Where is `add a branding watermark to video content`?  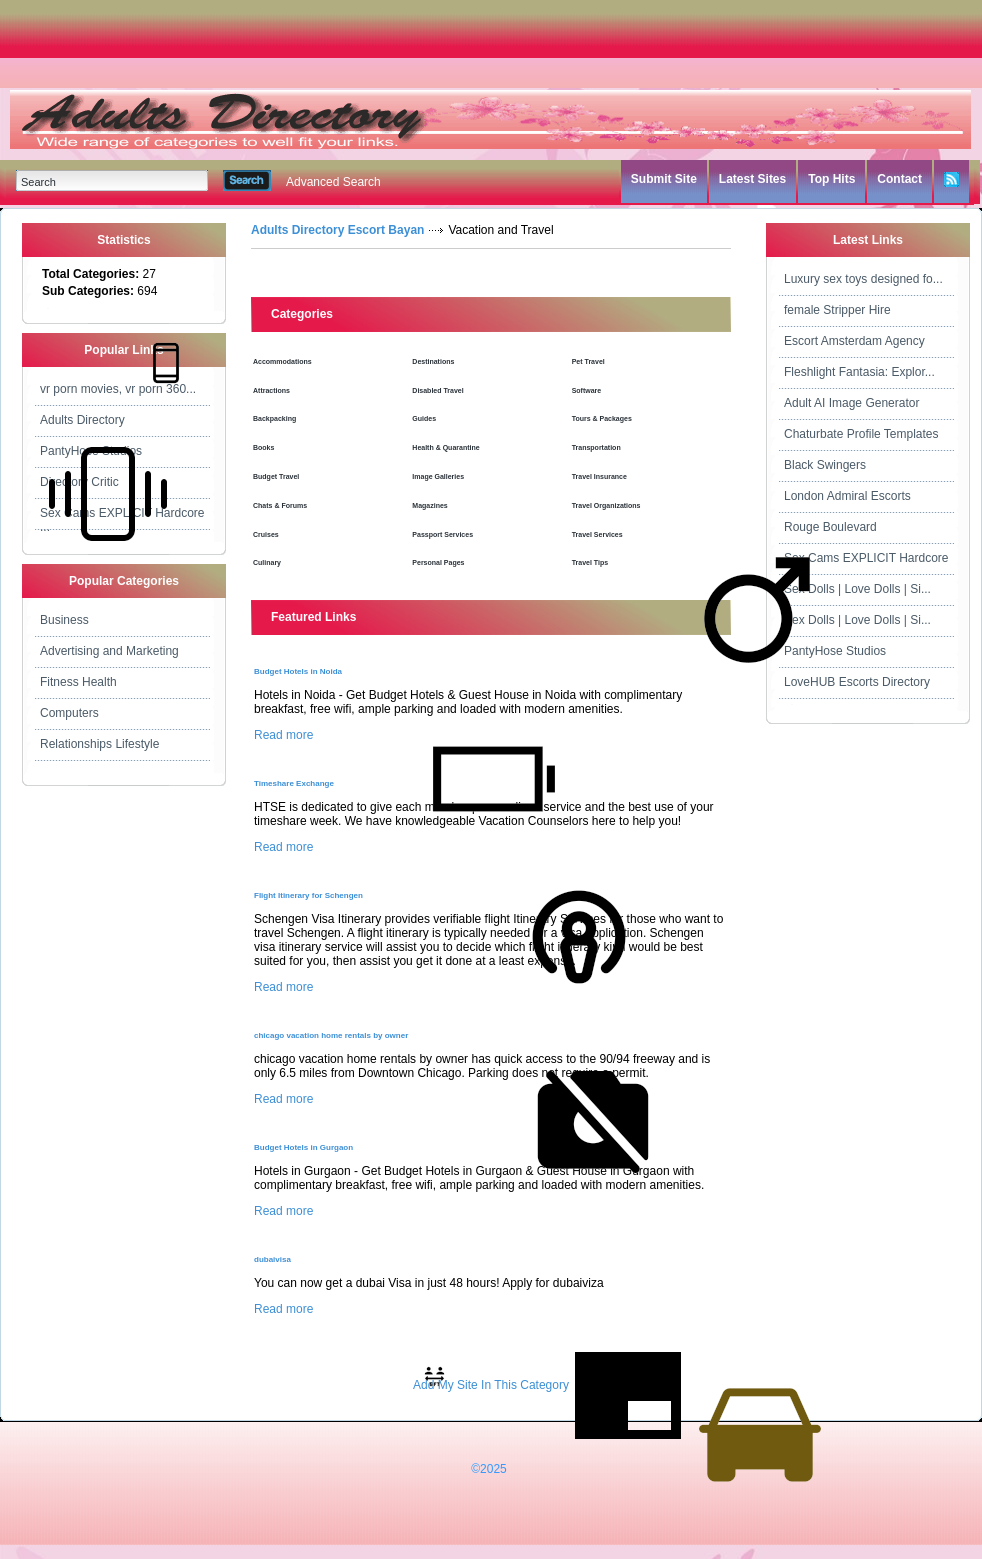
add a branding watermark to video content is located at coordinates (628, 1396).